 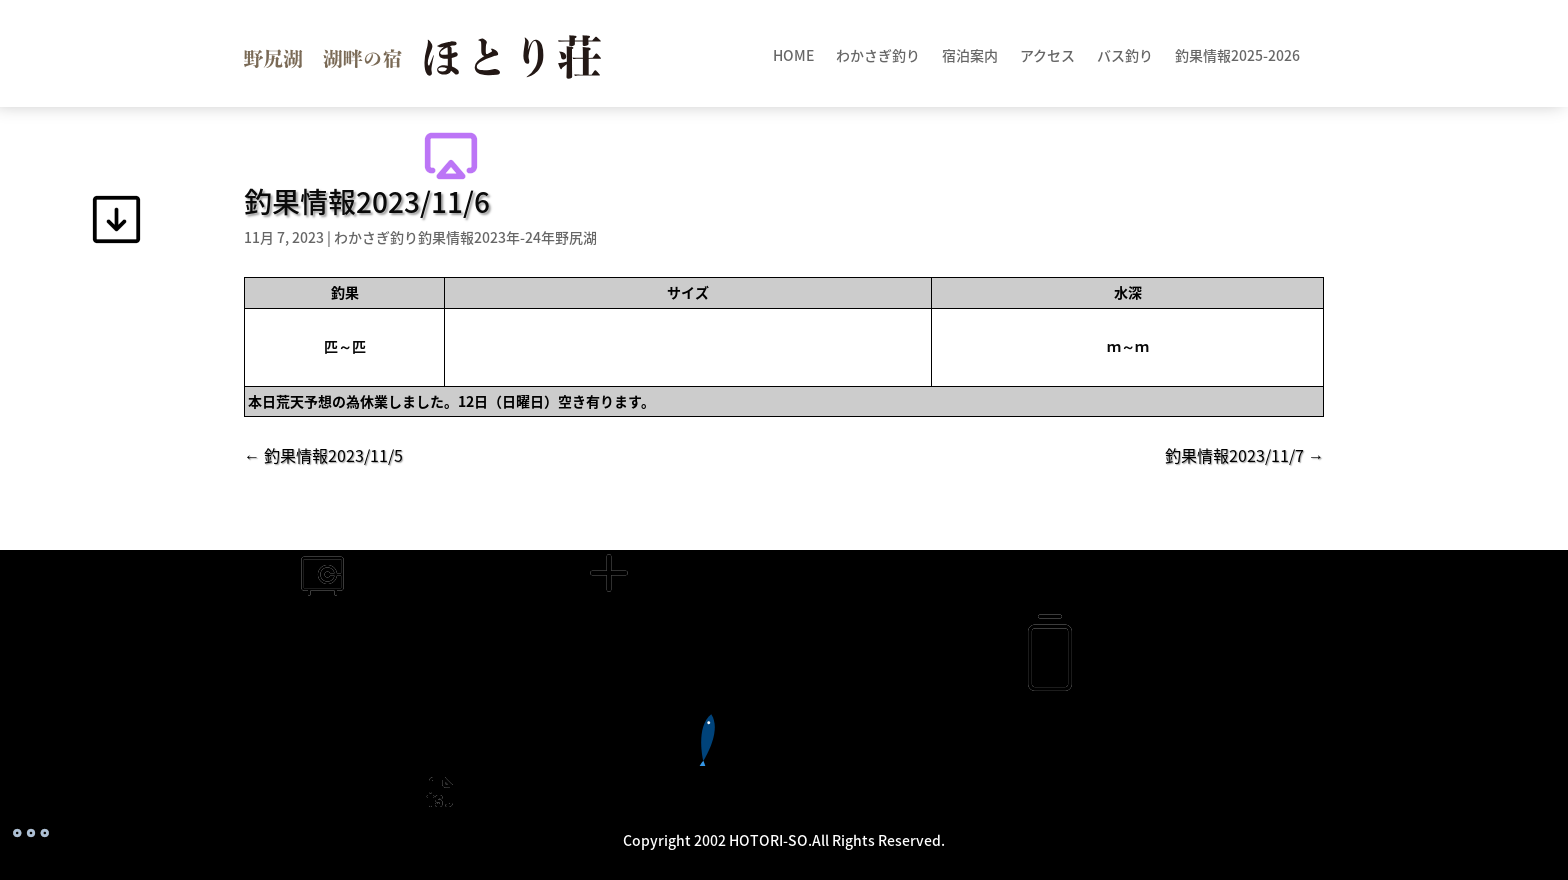 What do you see at coordinates (609, 573) in the screenshot?
I see `add a new item` at bounding box center [609, 573].